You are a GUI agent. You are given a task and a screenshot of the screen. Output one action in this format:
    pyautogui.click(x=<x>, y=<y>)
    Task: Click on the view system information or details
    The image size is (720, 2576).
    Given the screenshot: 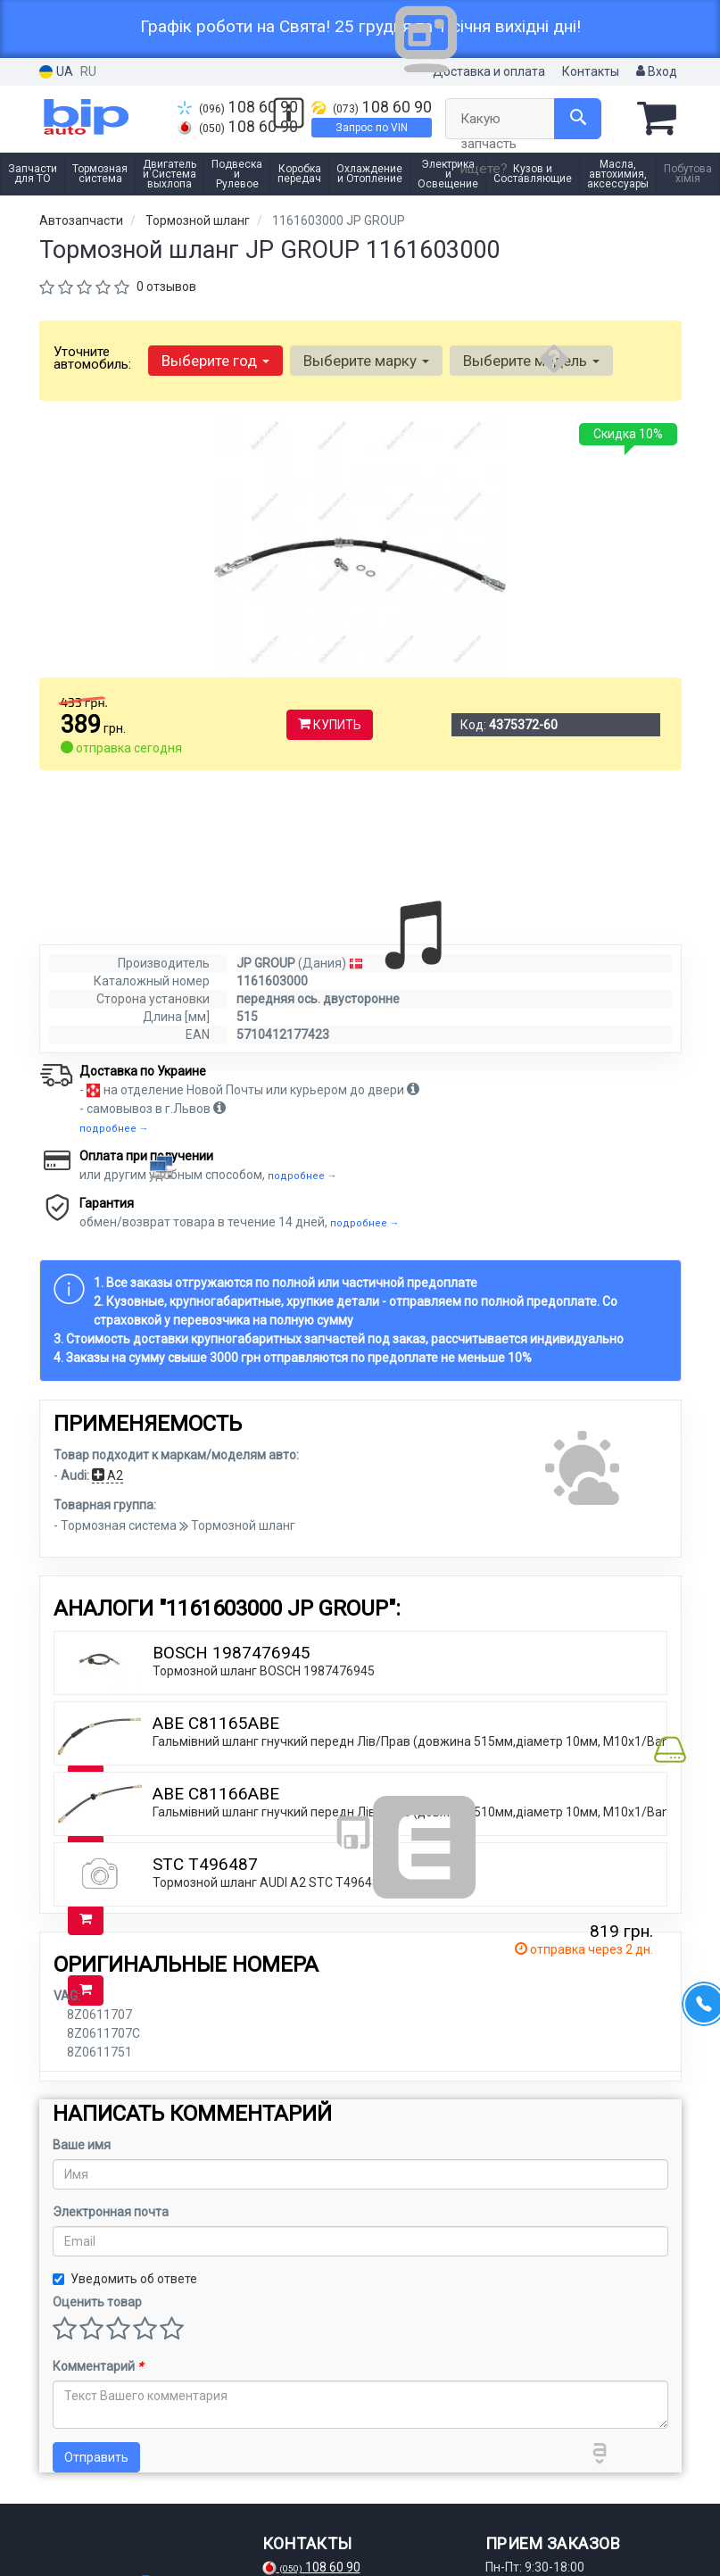 What is the action you would take?
    pyautogui.click(x=288, y=112)
    